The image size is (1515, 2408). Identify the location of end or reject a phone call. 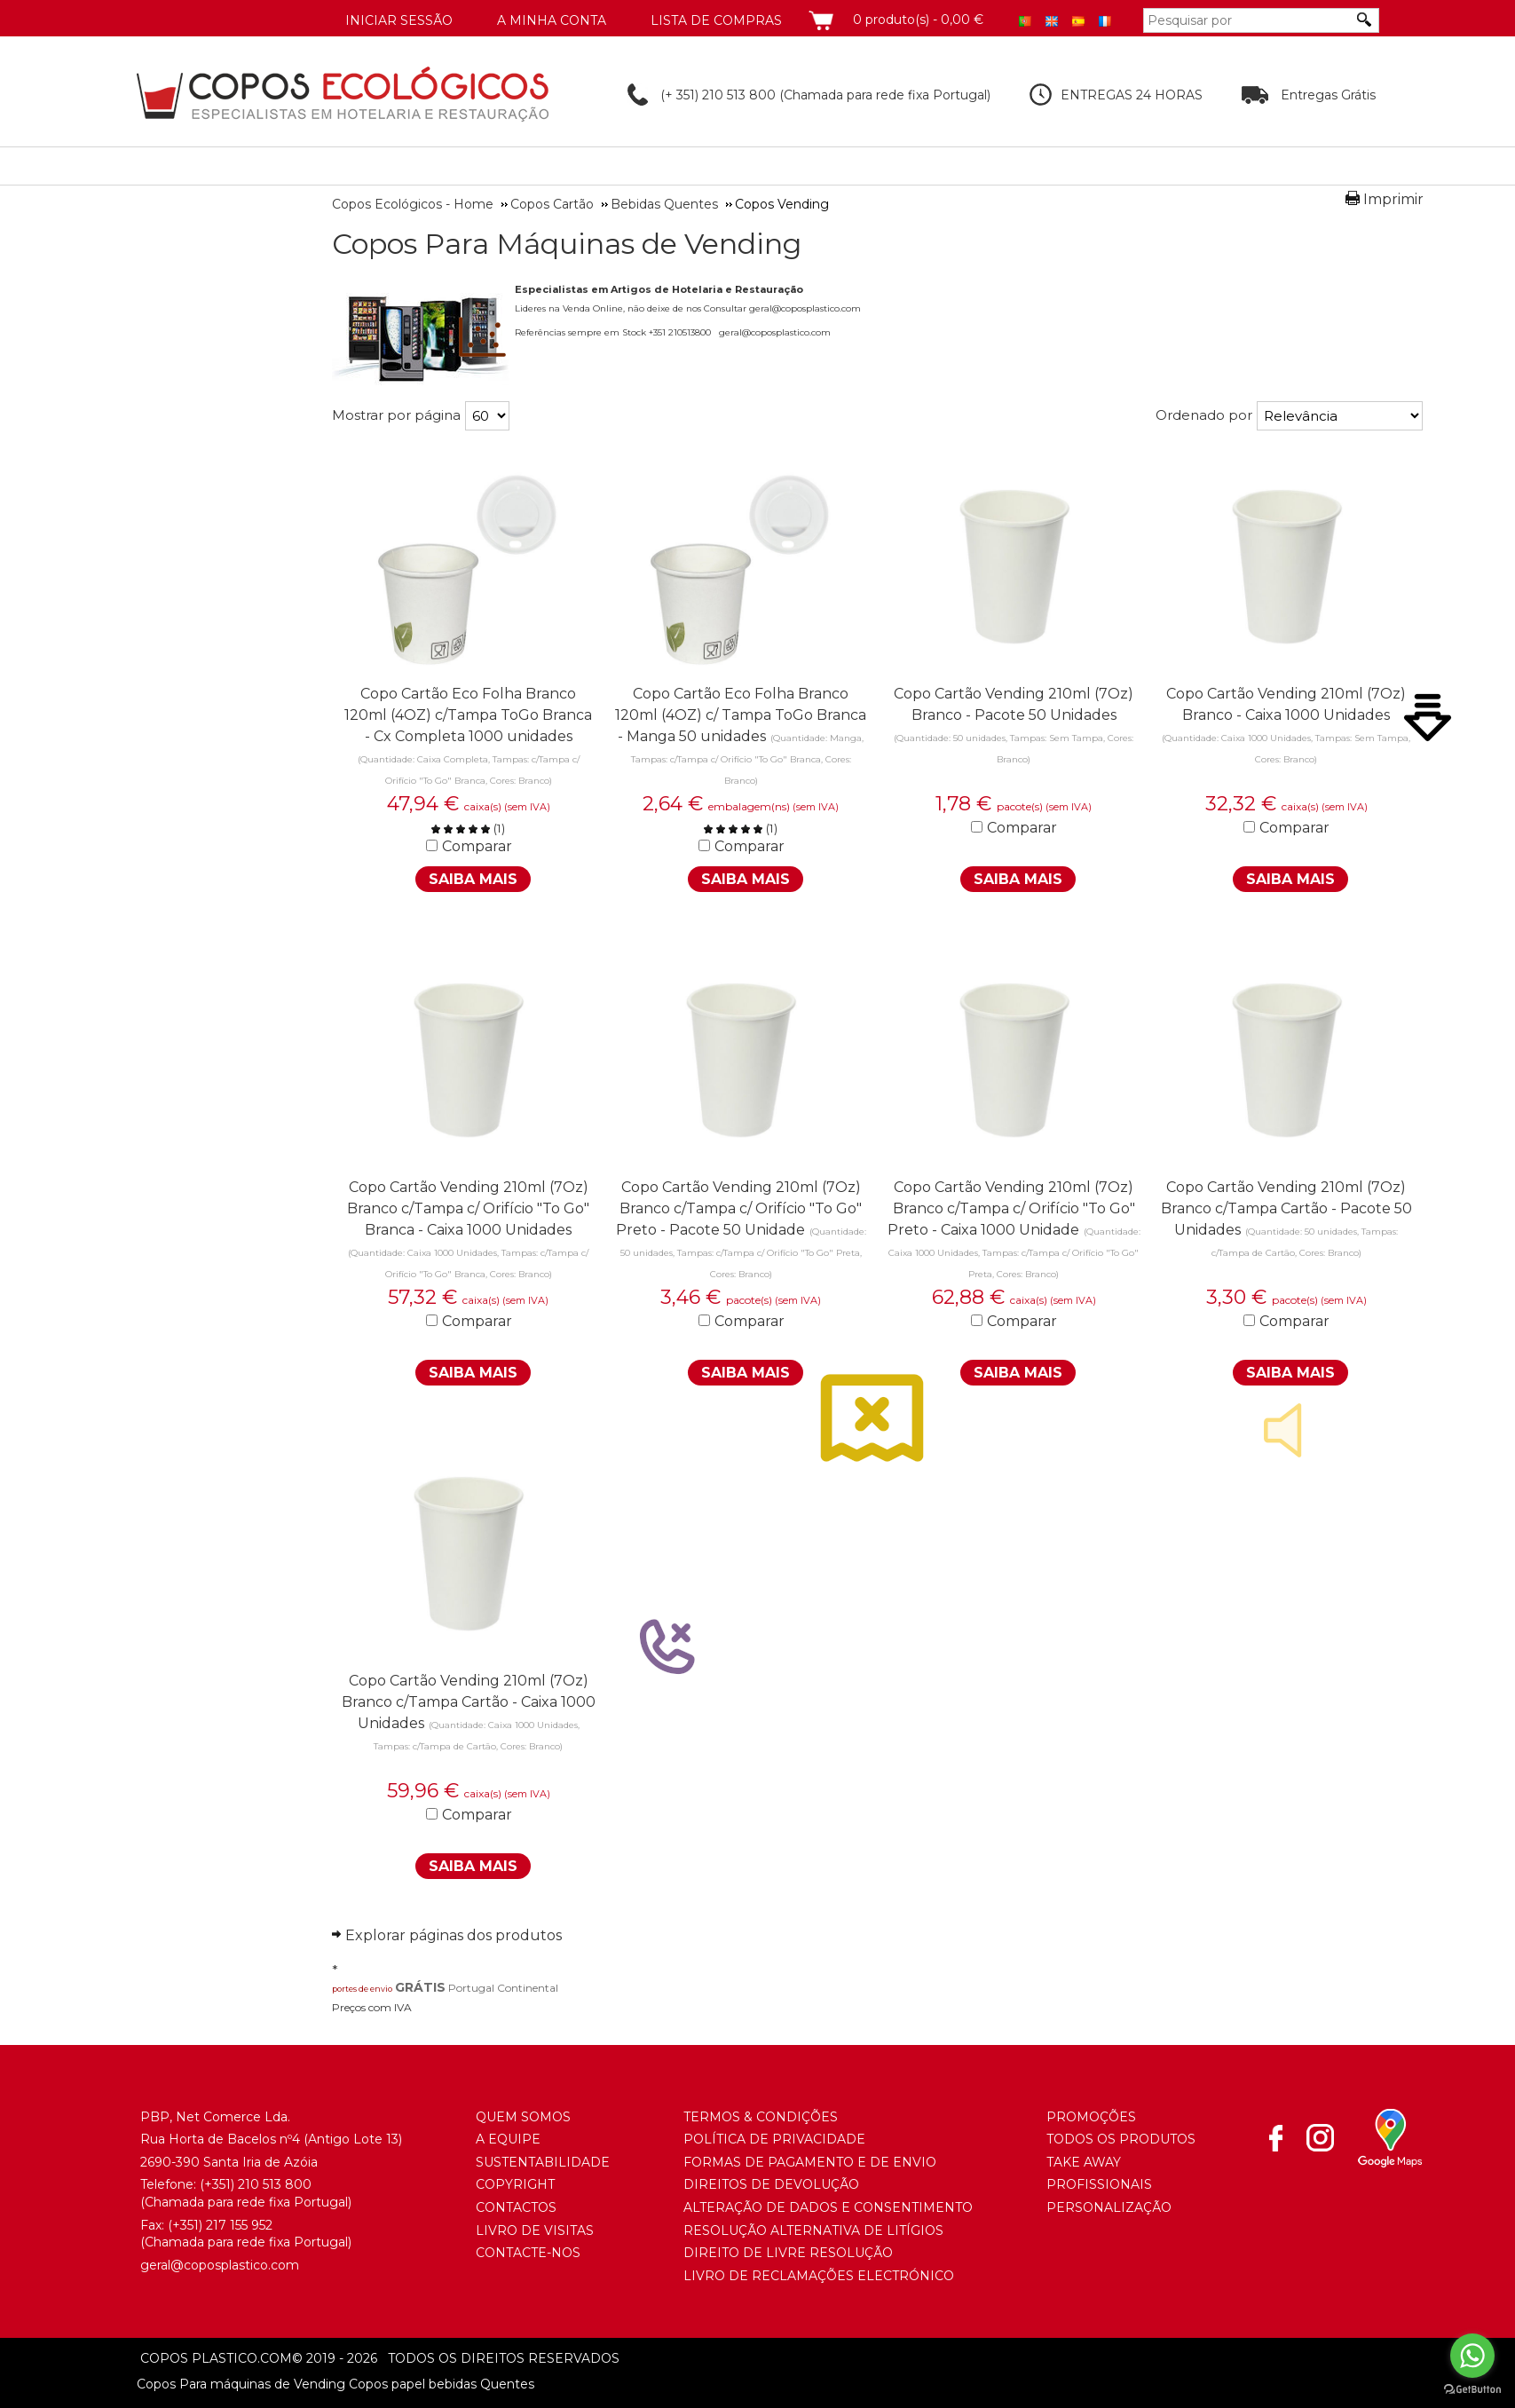
(668, 1646).